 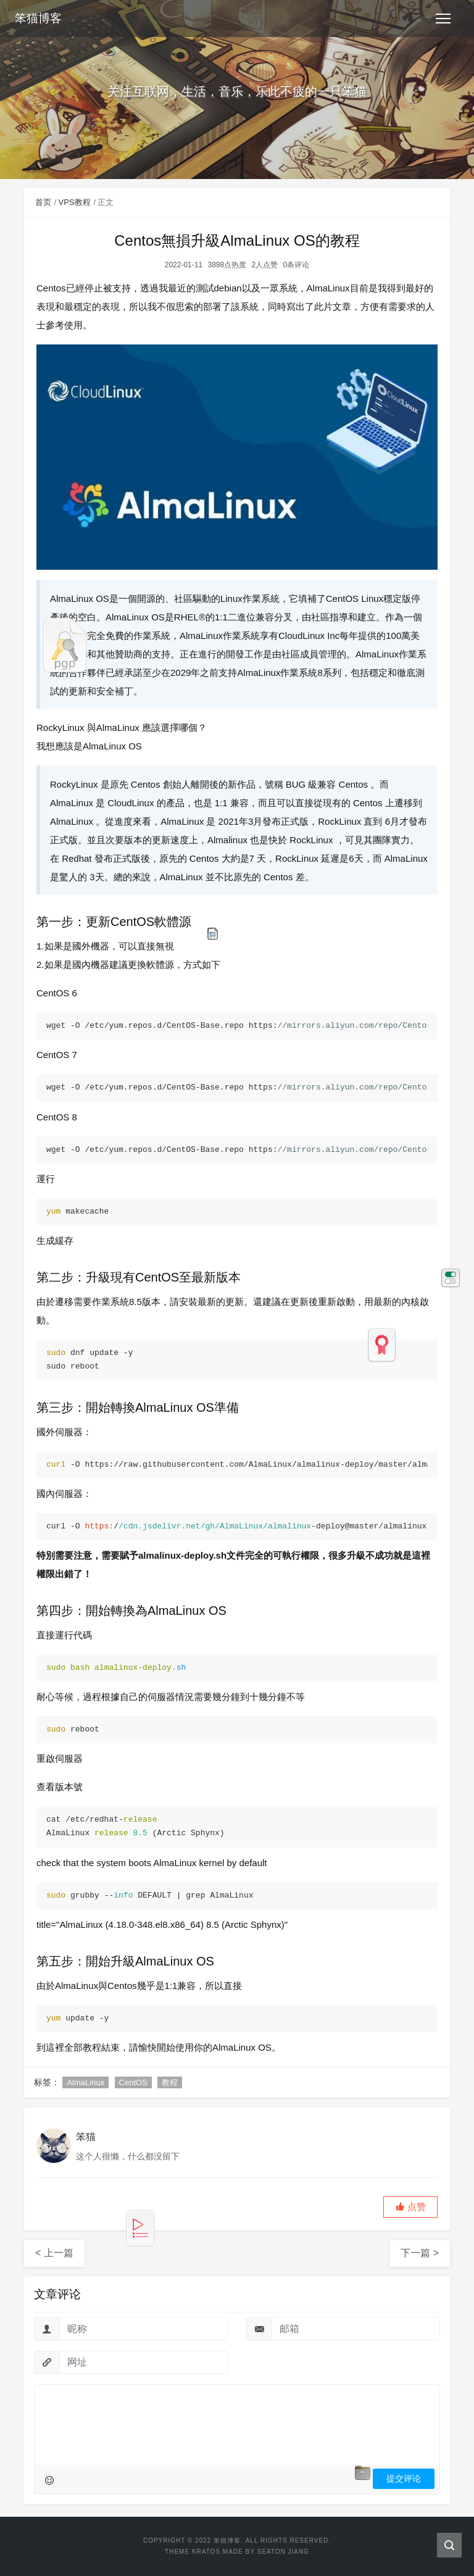 I want to click on open the file manager application, so click(x=362, y=2472).